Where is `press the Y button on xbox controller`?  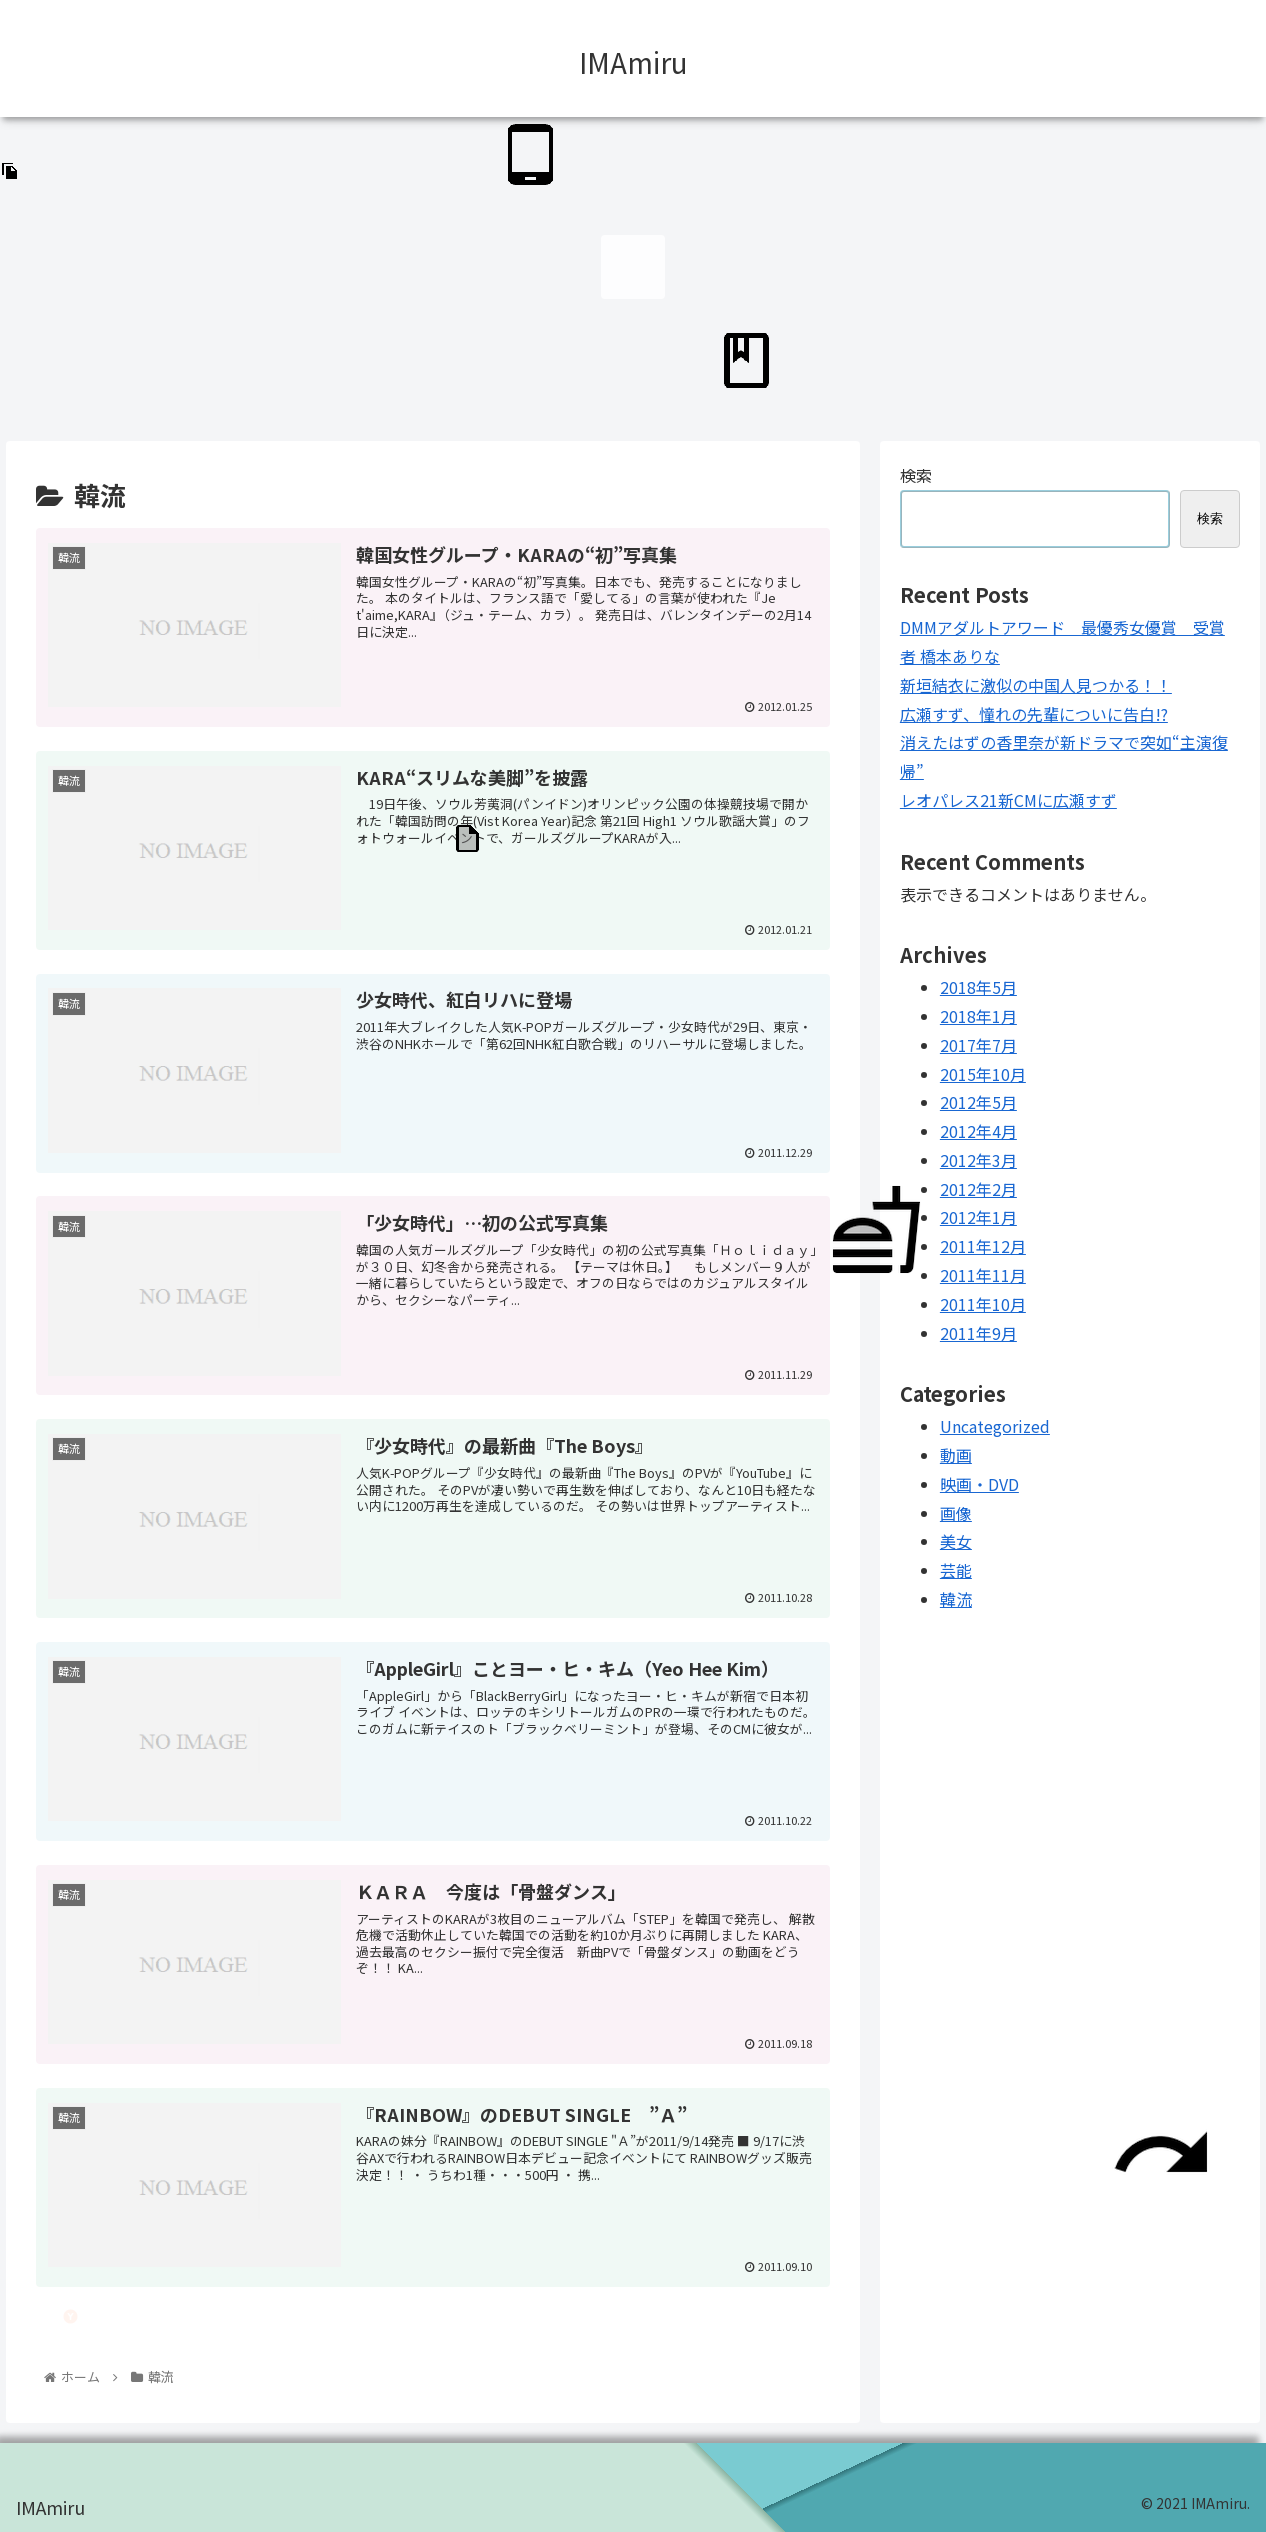 press the Y button on xbox controller is located at coordinates (70, 2316).